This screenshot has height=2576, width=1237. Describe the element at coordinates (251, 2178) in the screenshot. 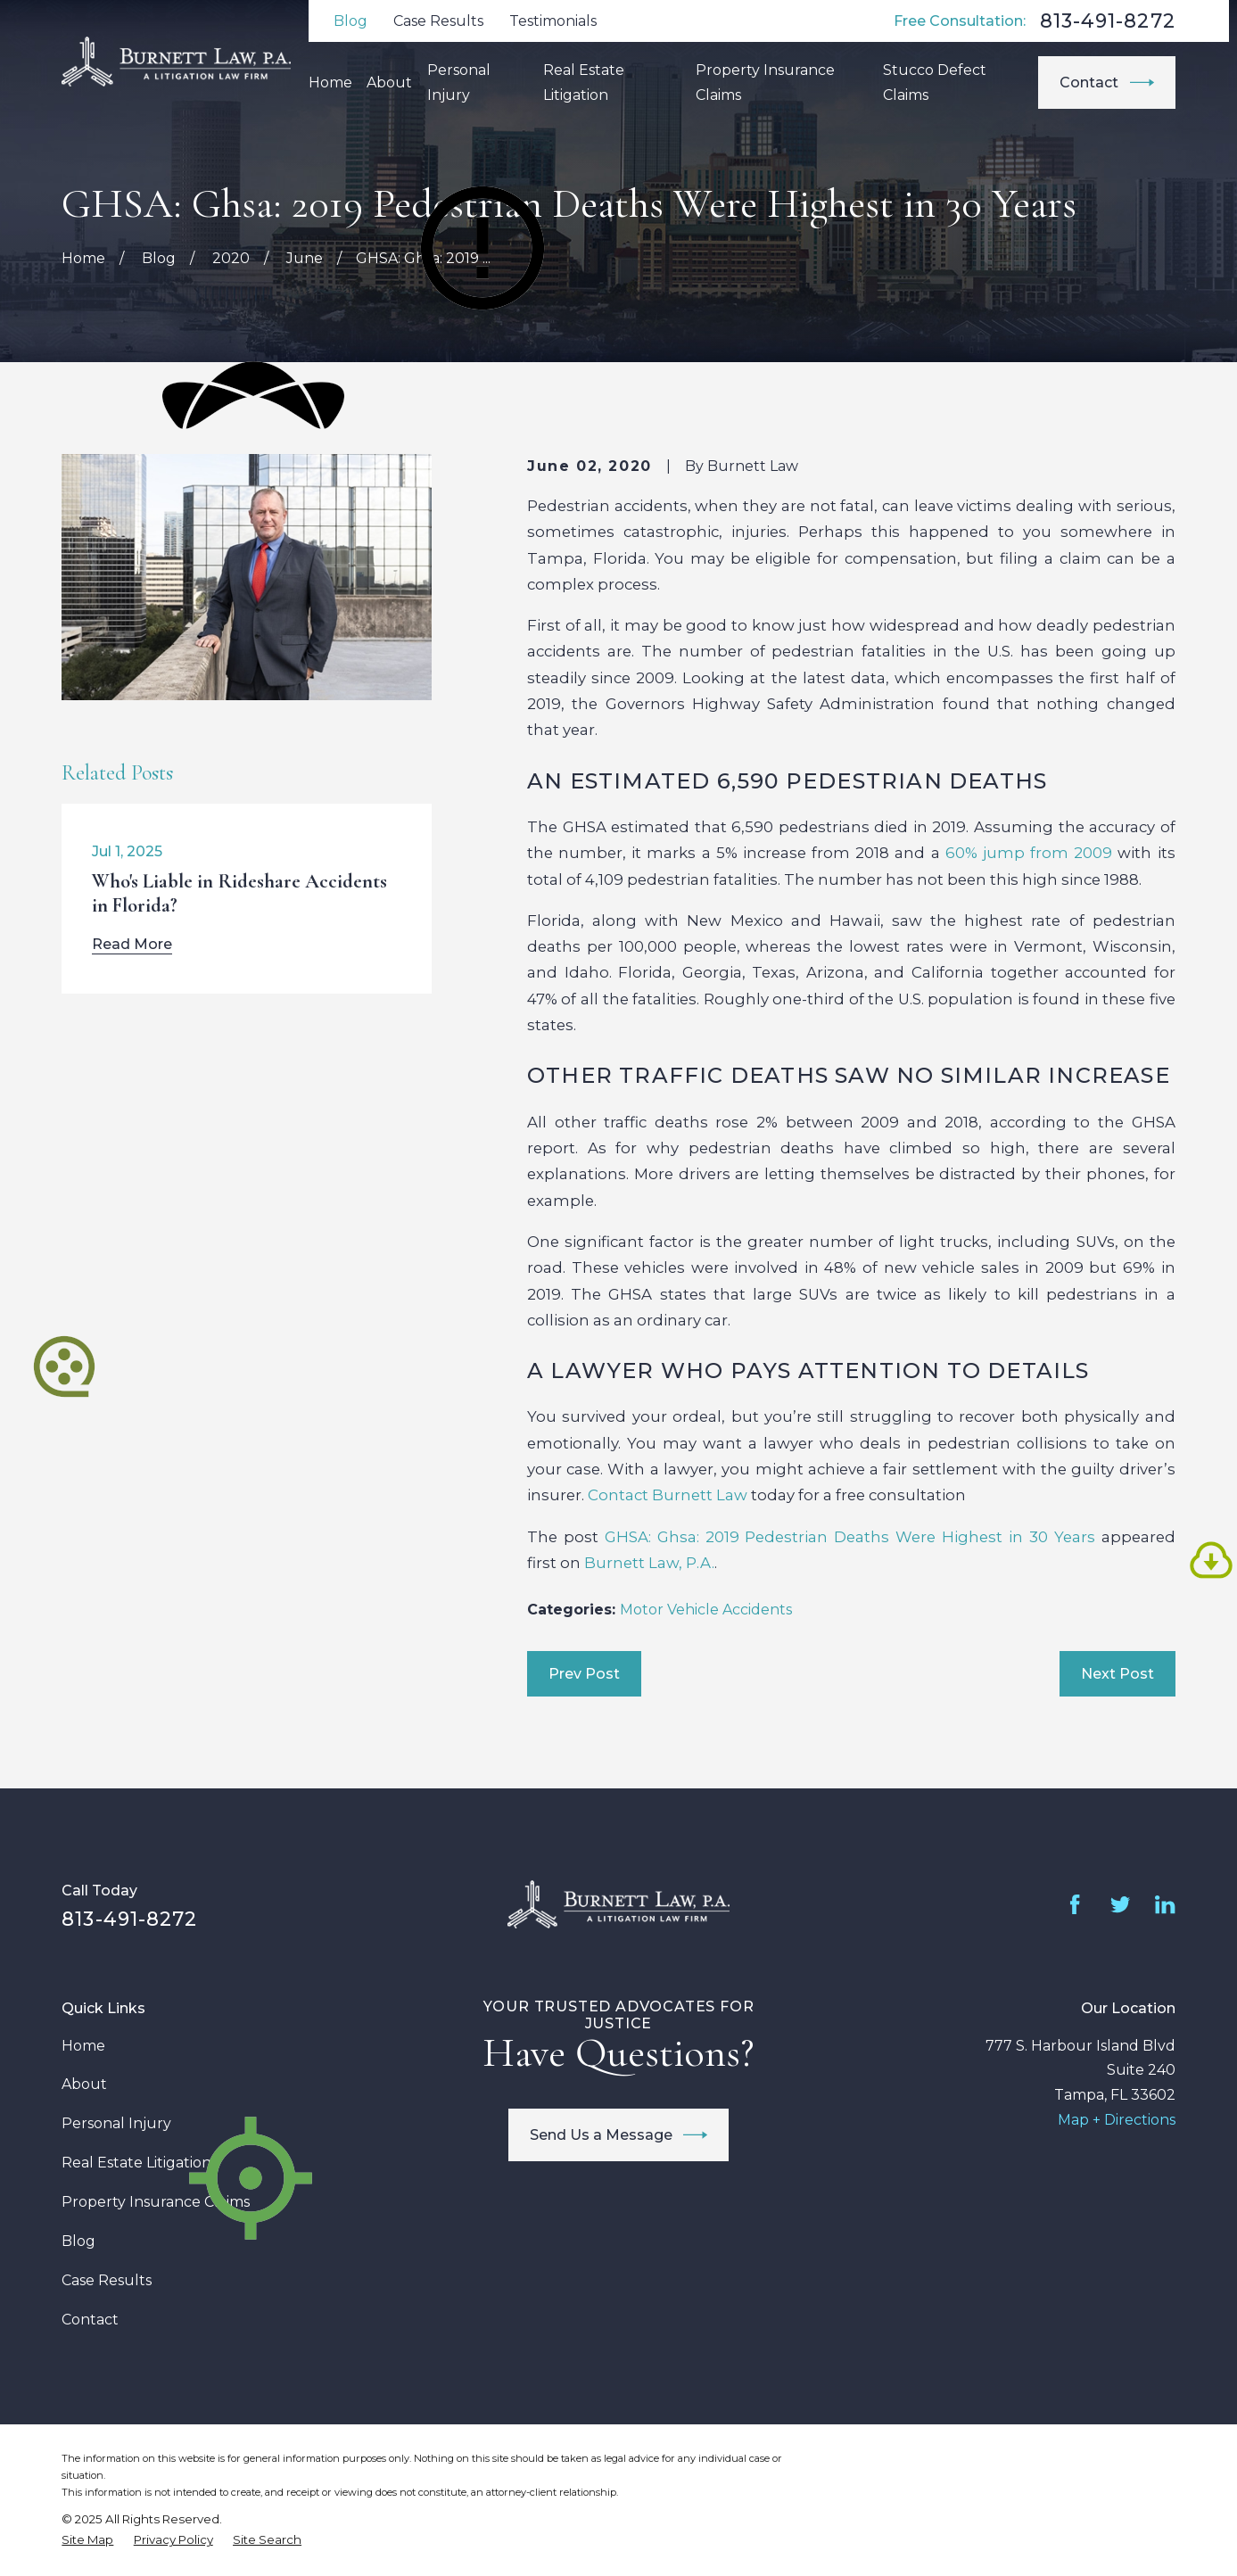

I see `focus on a specific area or element` at that location.